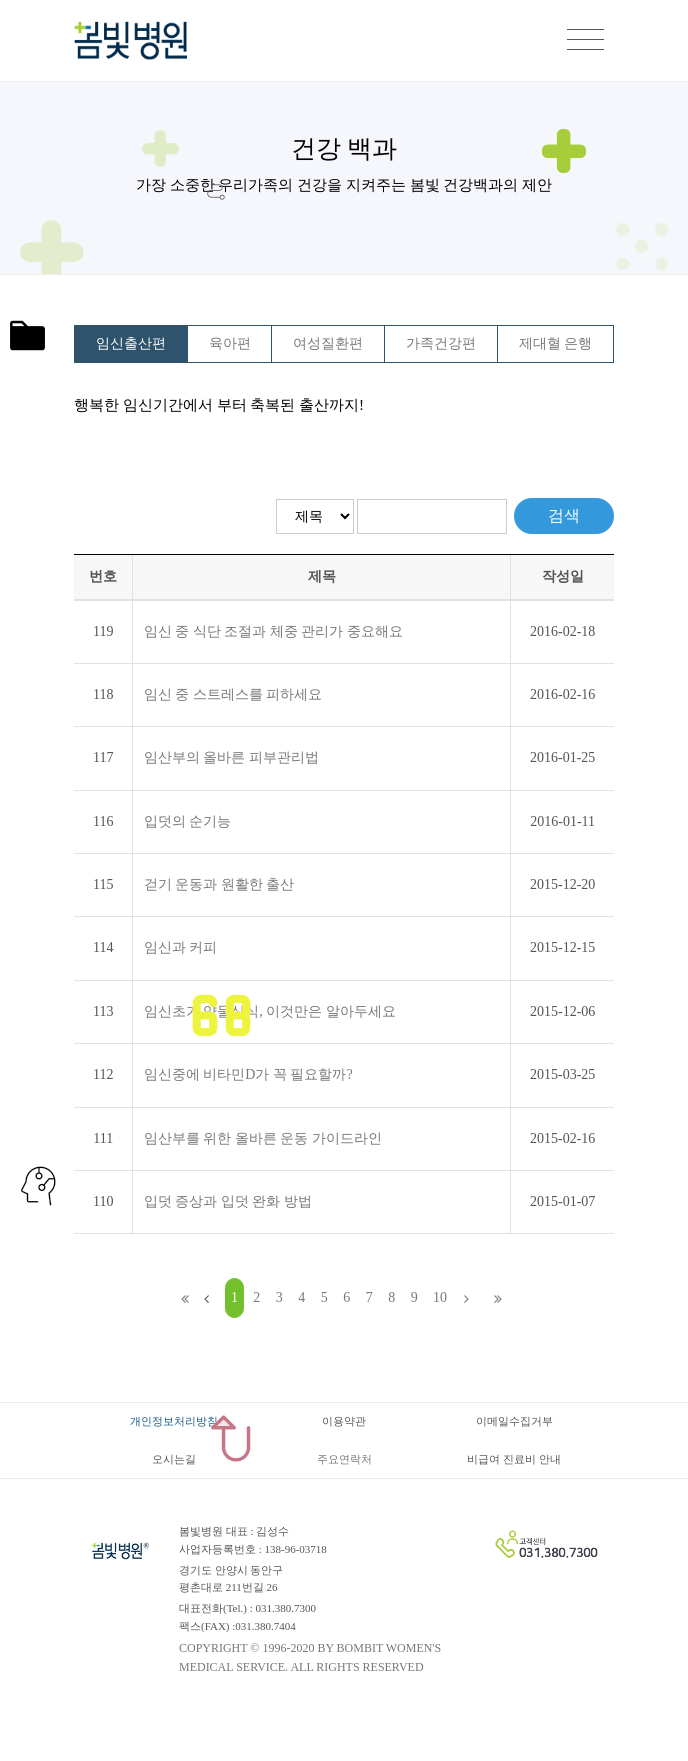 Image resolution: width=688 pixels, height=1761 pixels. I want to click on displays the number 68 as a label or count indicator, so click(221, 1015).